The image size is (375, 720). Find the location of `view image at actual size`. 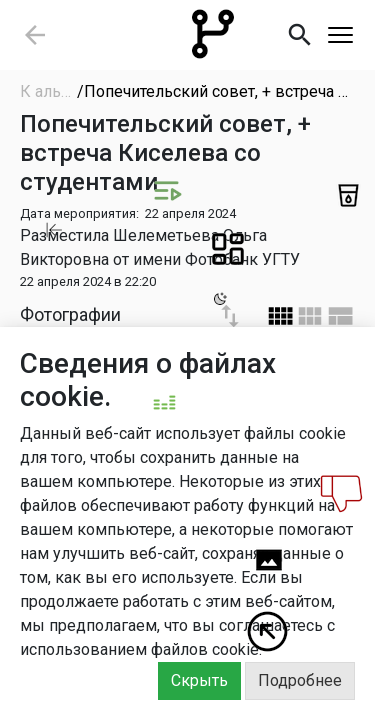

view image at actual size is located at coordinates (269, 560).